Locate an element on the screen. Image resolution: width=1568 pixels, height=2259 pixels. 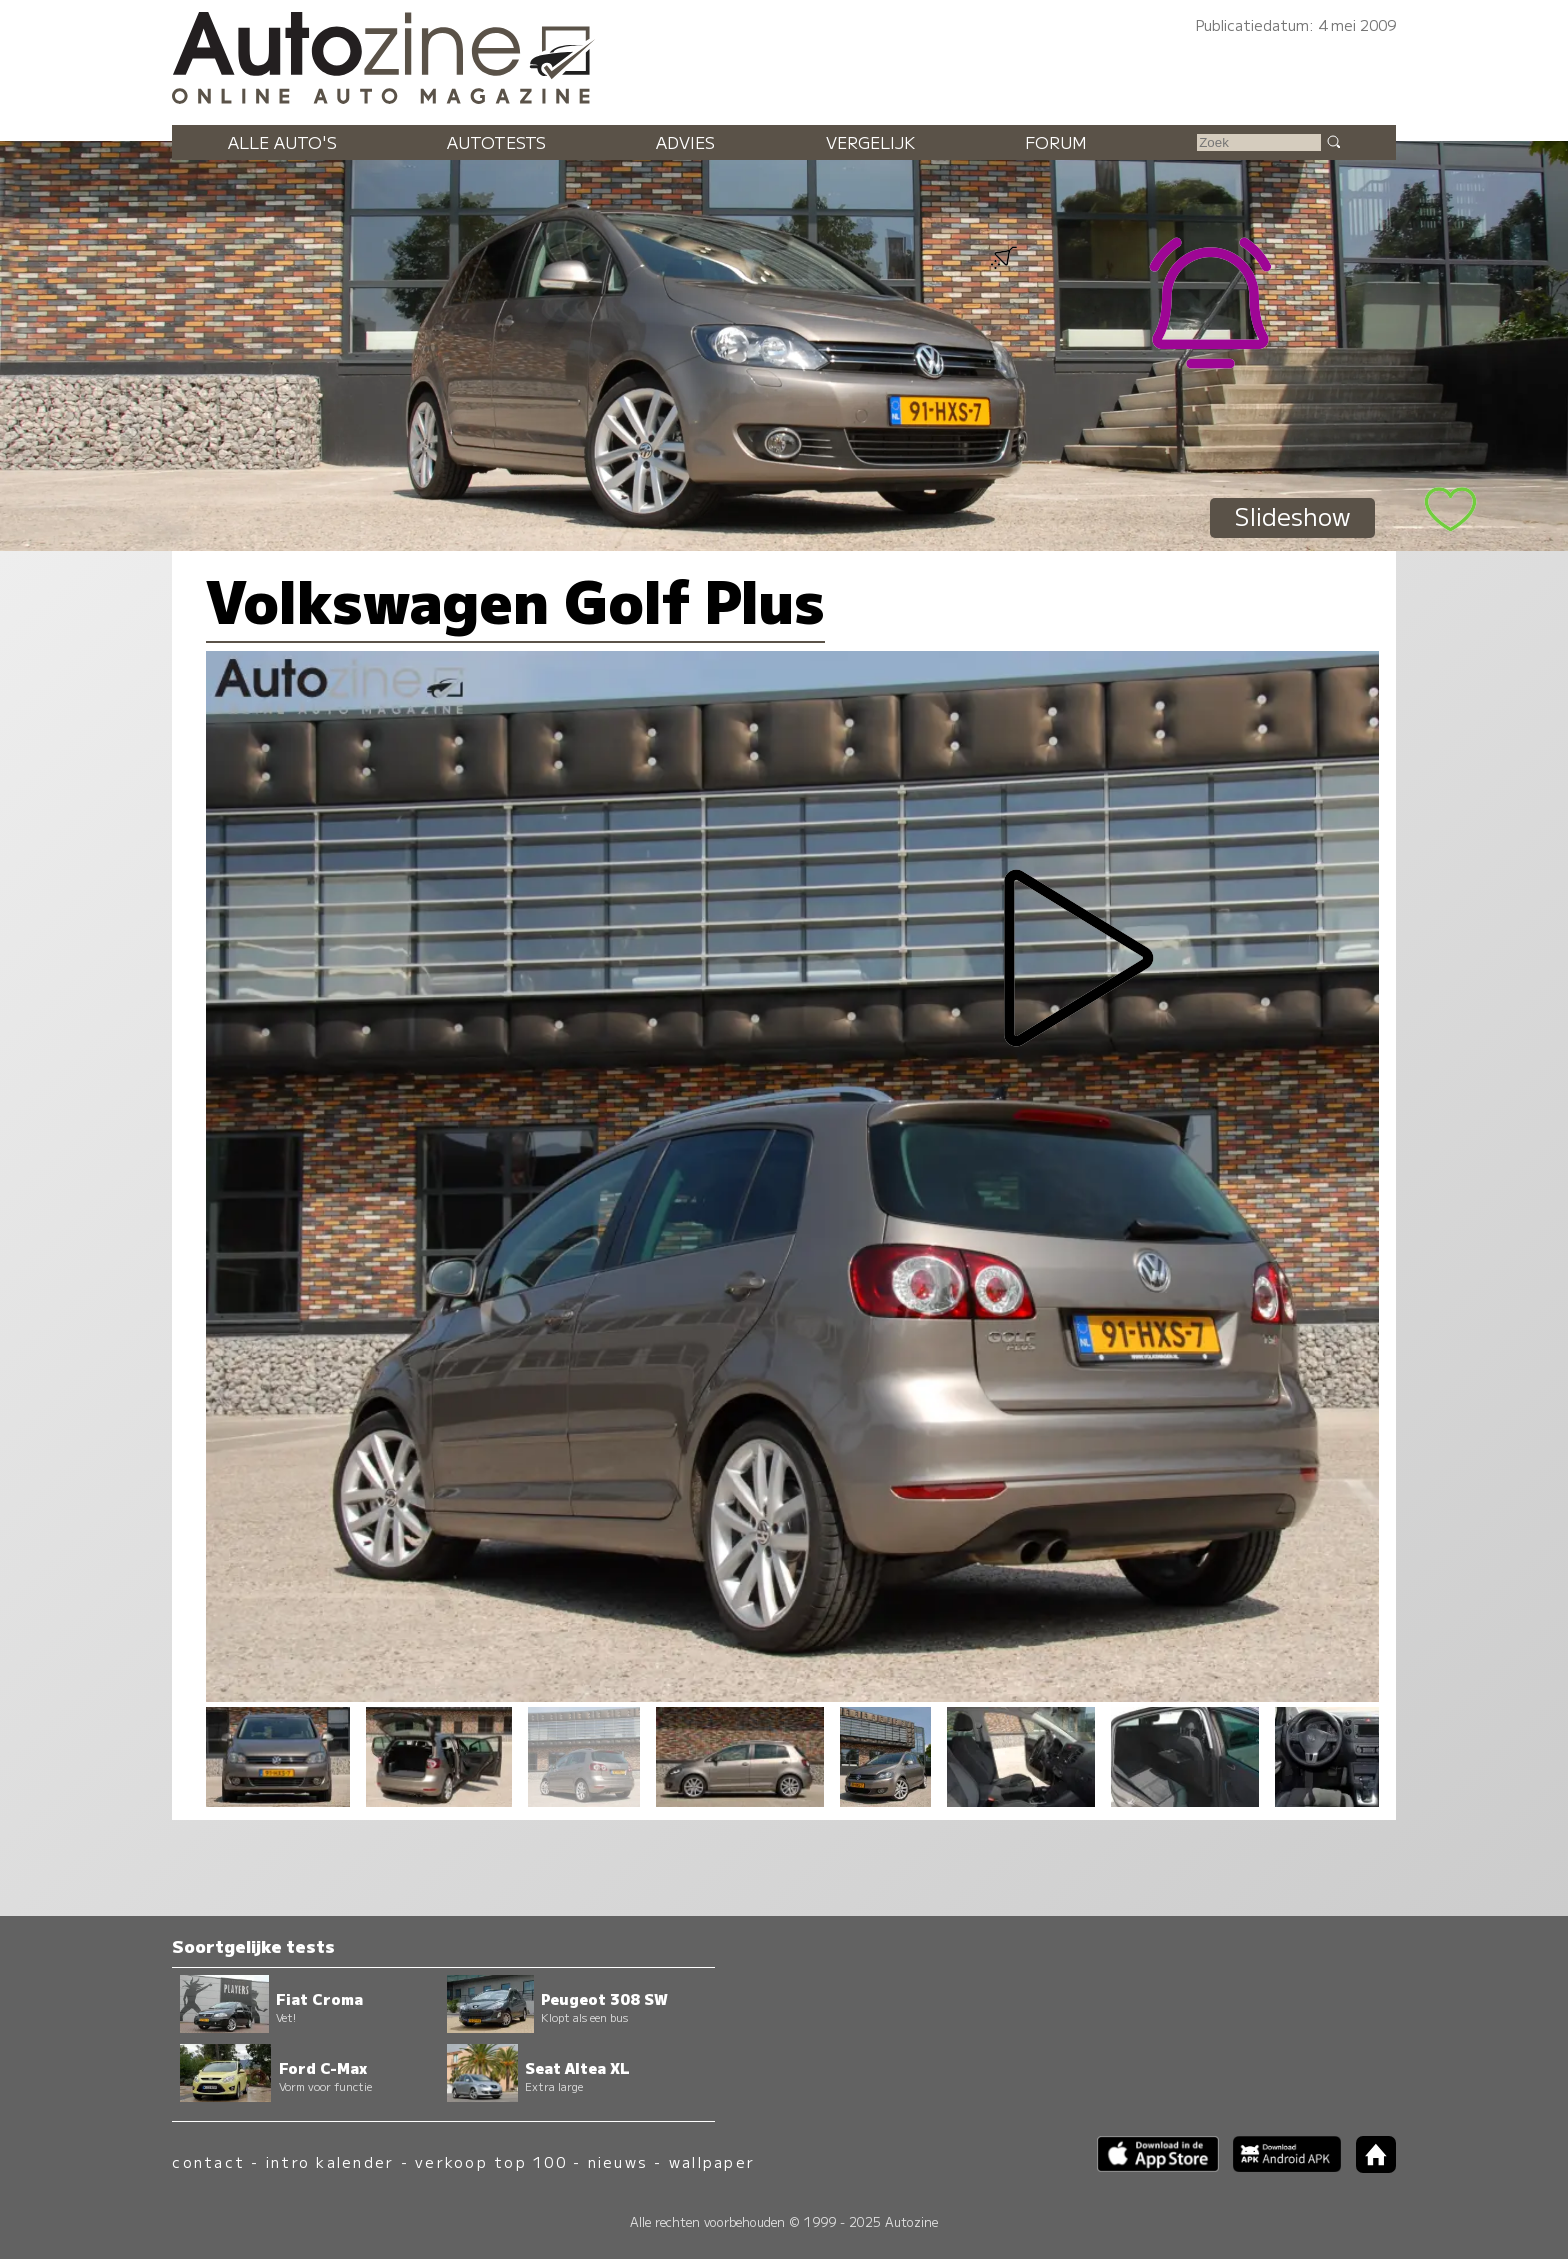
start playing media content is located at coordinates (1058, 958).